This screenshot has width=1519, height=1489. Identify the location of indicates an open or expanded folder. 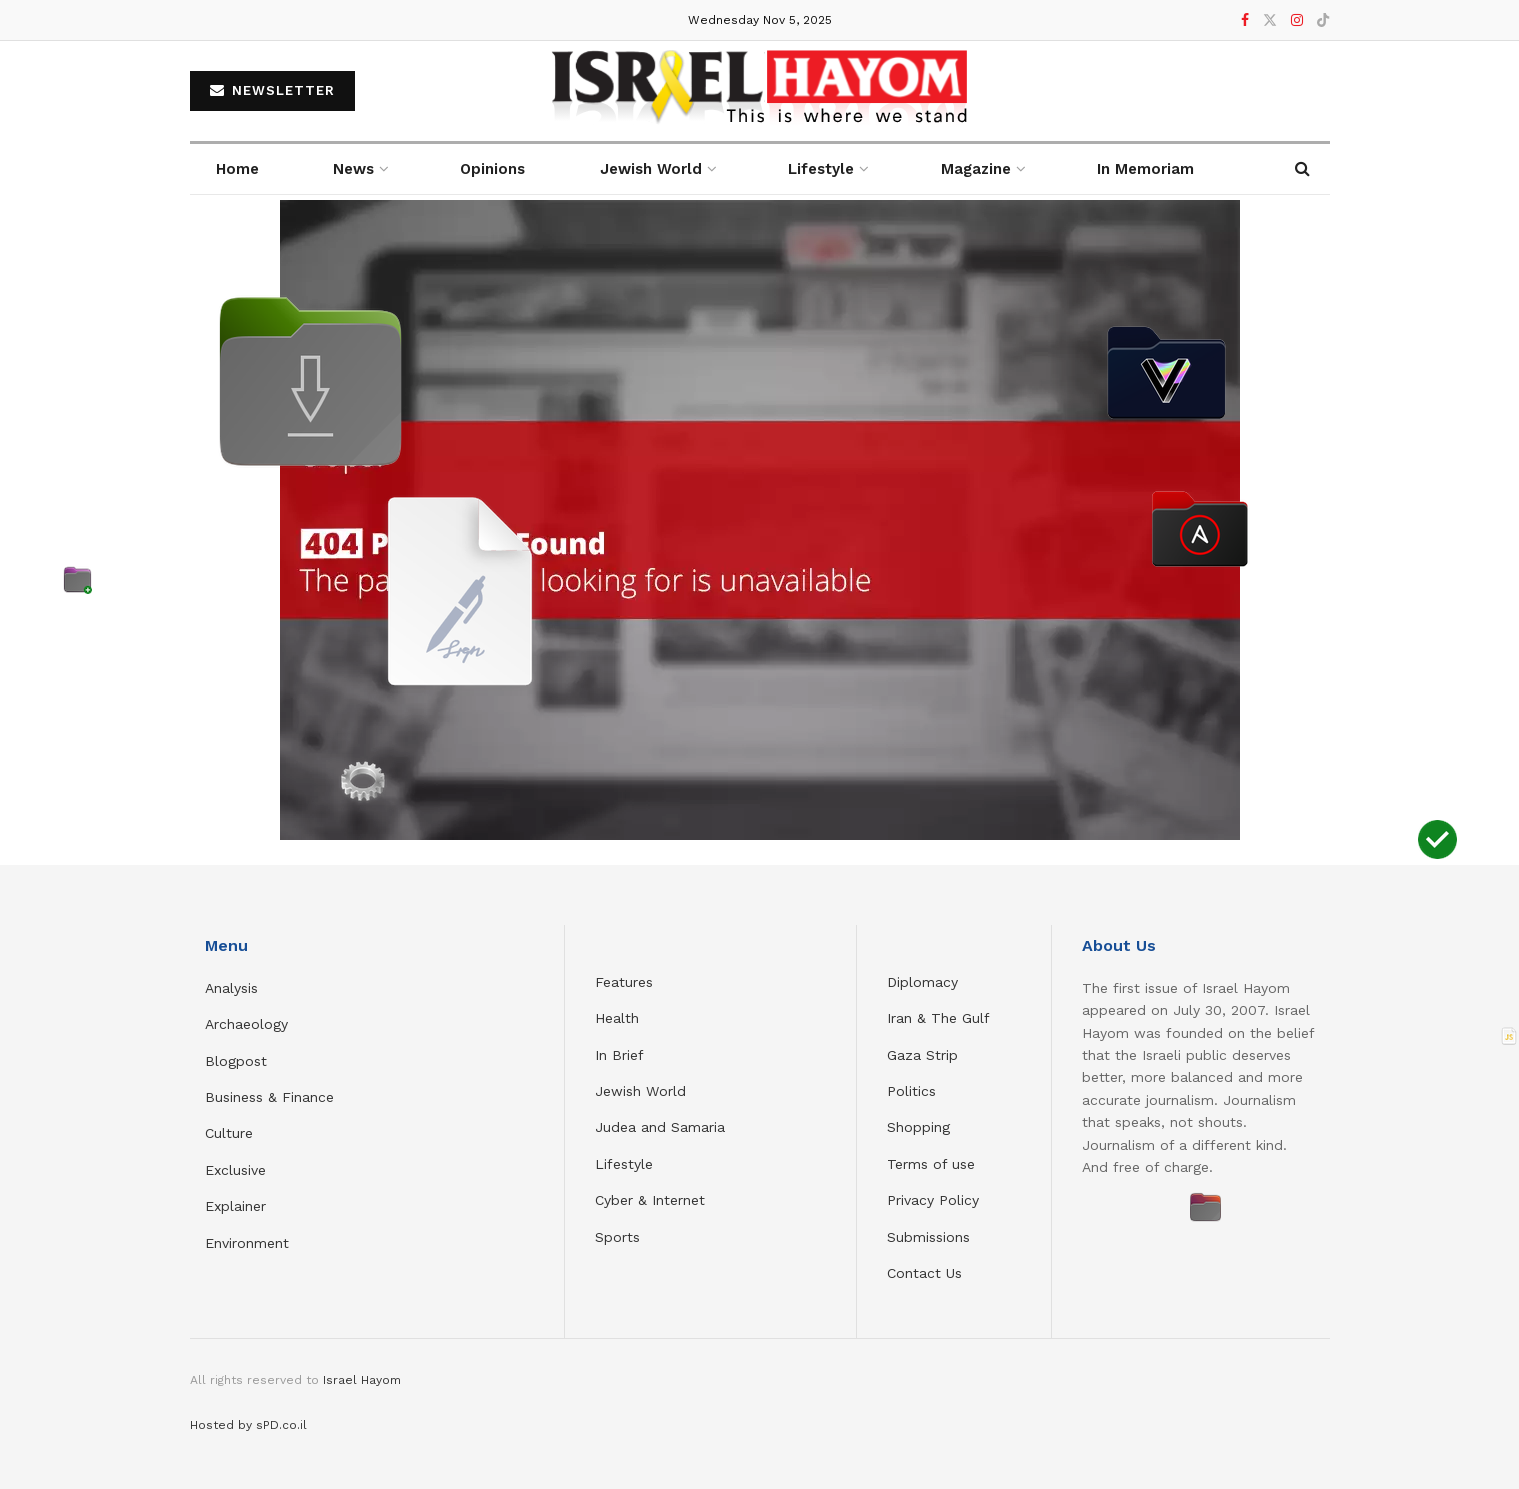
(1205, 1206).